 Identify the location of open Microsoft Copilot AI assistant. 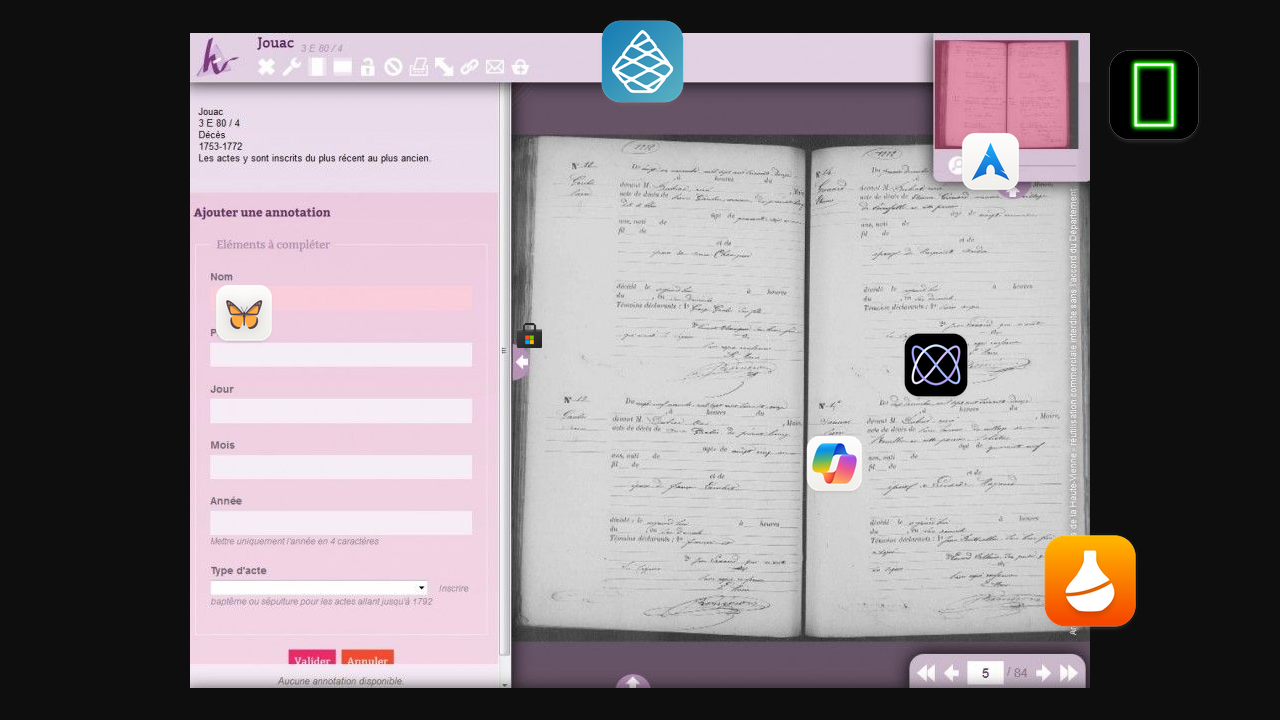
(834, 463).